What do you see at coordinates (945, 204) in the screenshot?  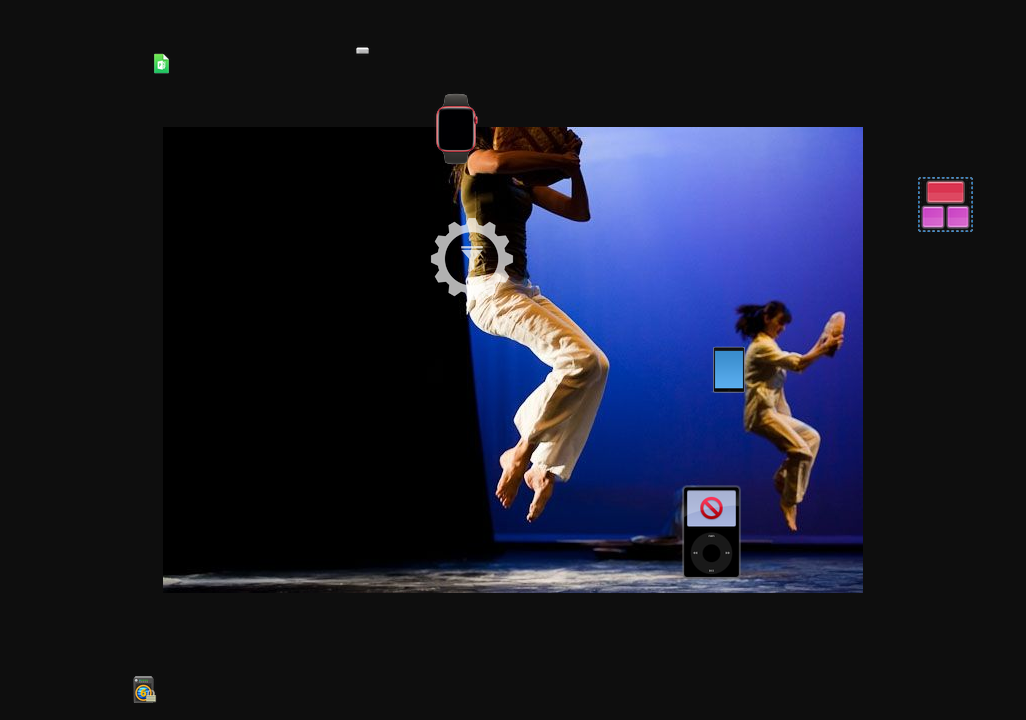 I see `select all items in the current view` at bounding box center [945, 204].